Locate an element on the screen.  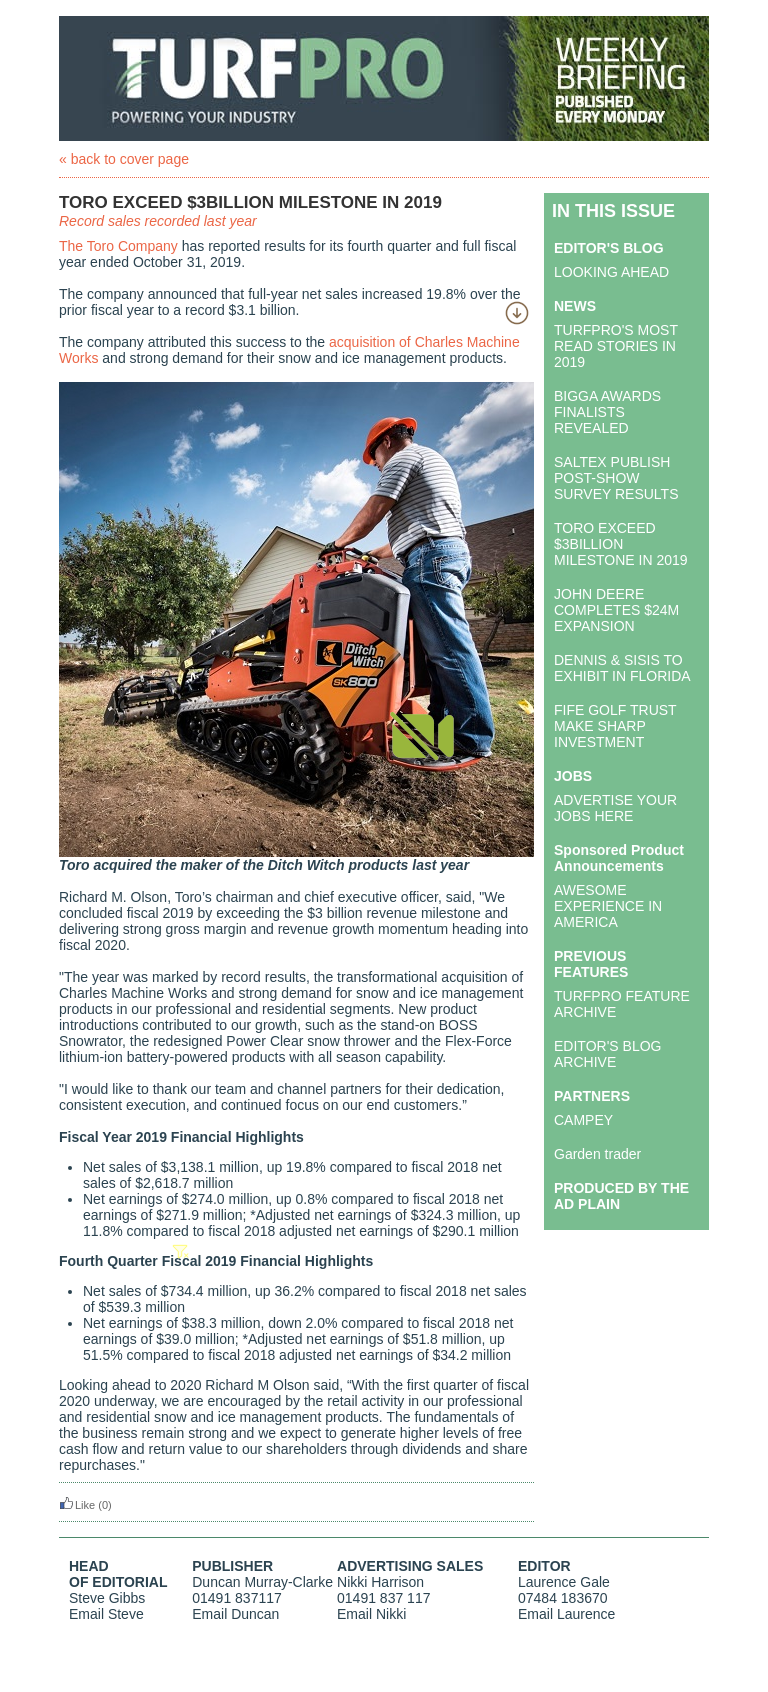
turn off video camera is located at coordinates (423, 736).